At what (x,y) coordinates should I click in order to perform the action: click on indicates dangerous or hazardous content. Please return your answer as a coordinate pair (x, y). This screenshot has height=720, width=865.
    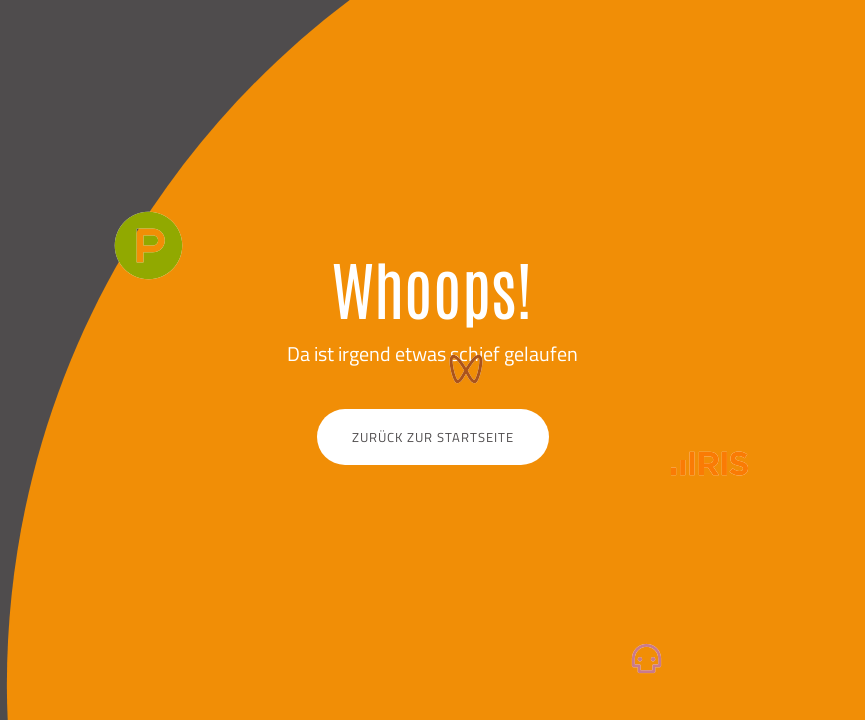
    Looking at the image, I should click on (646, 658).